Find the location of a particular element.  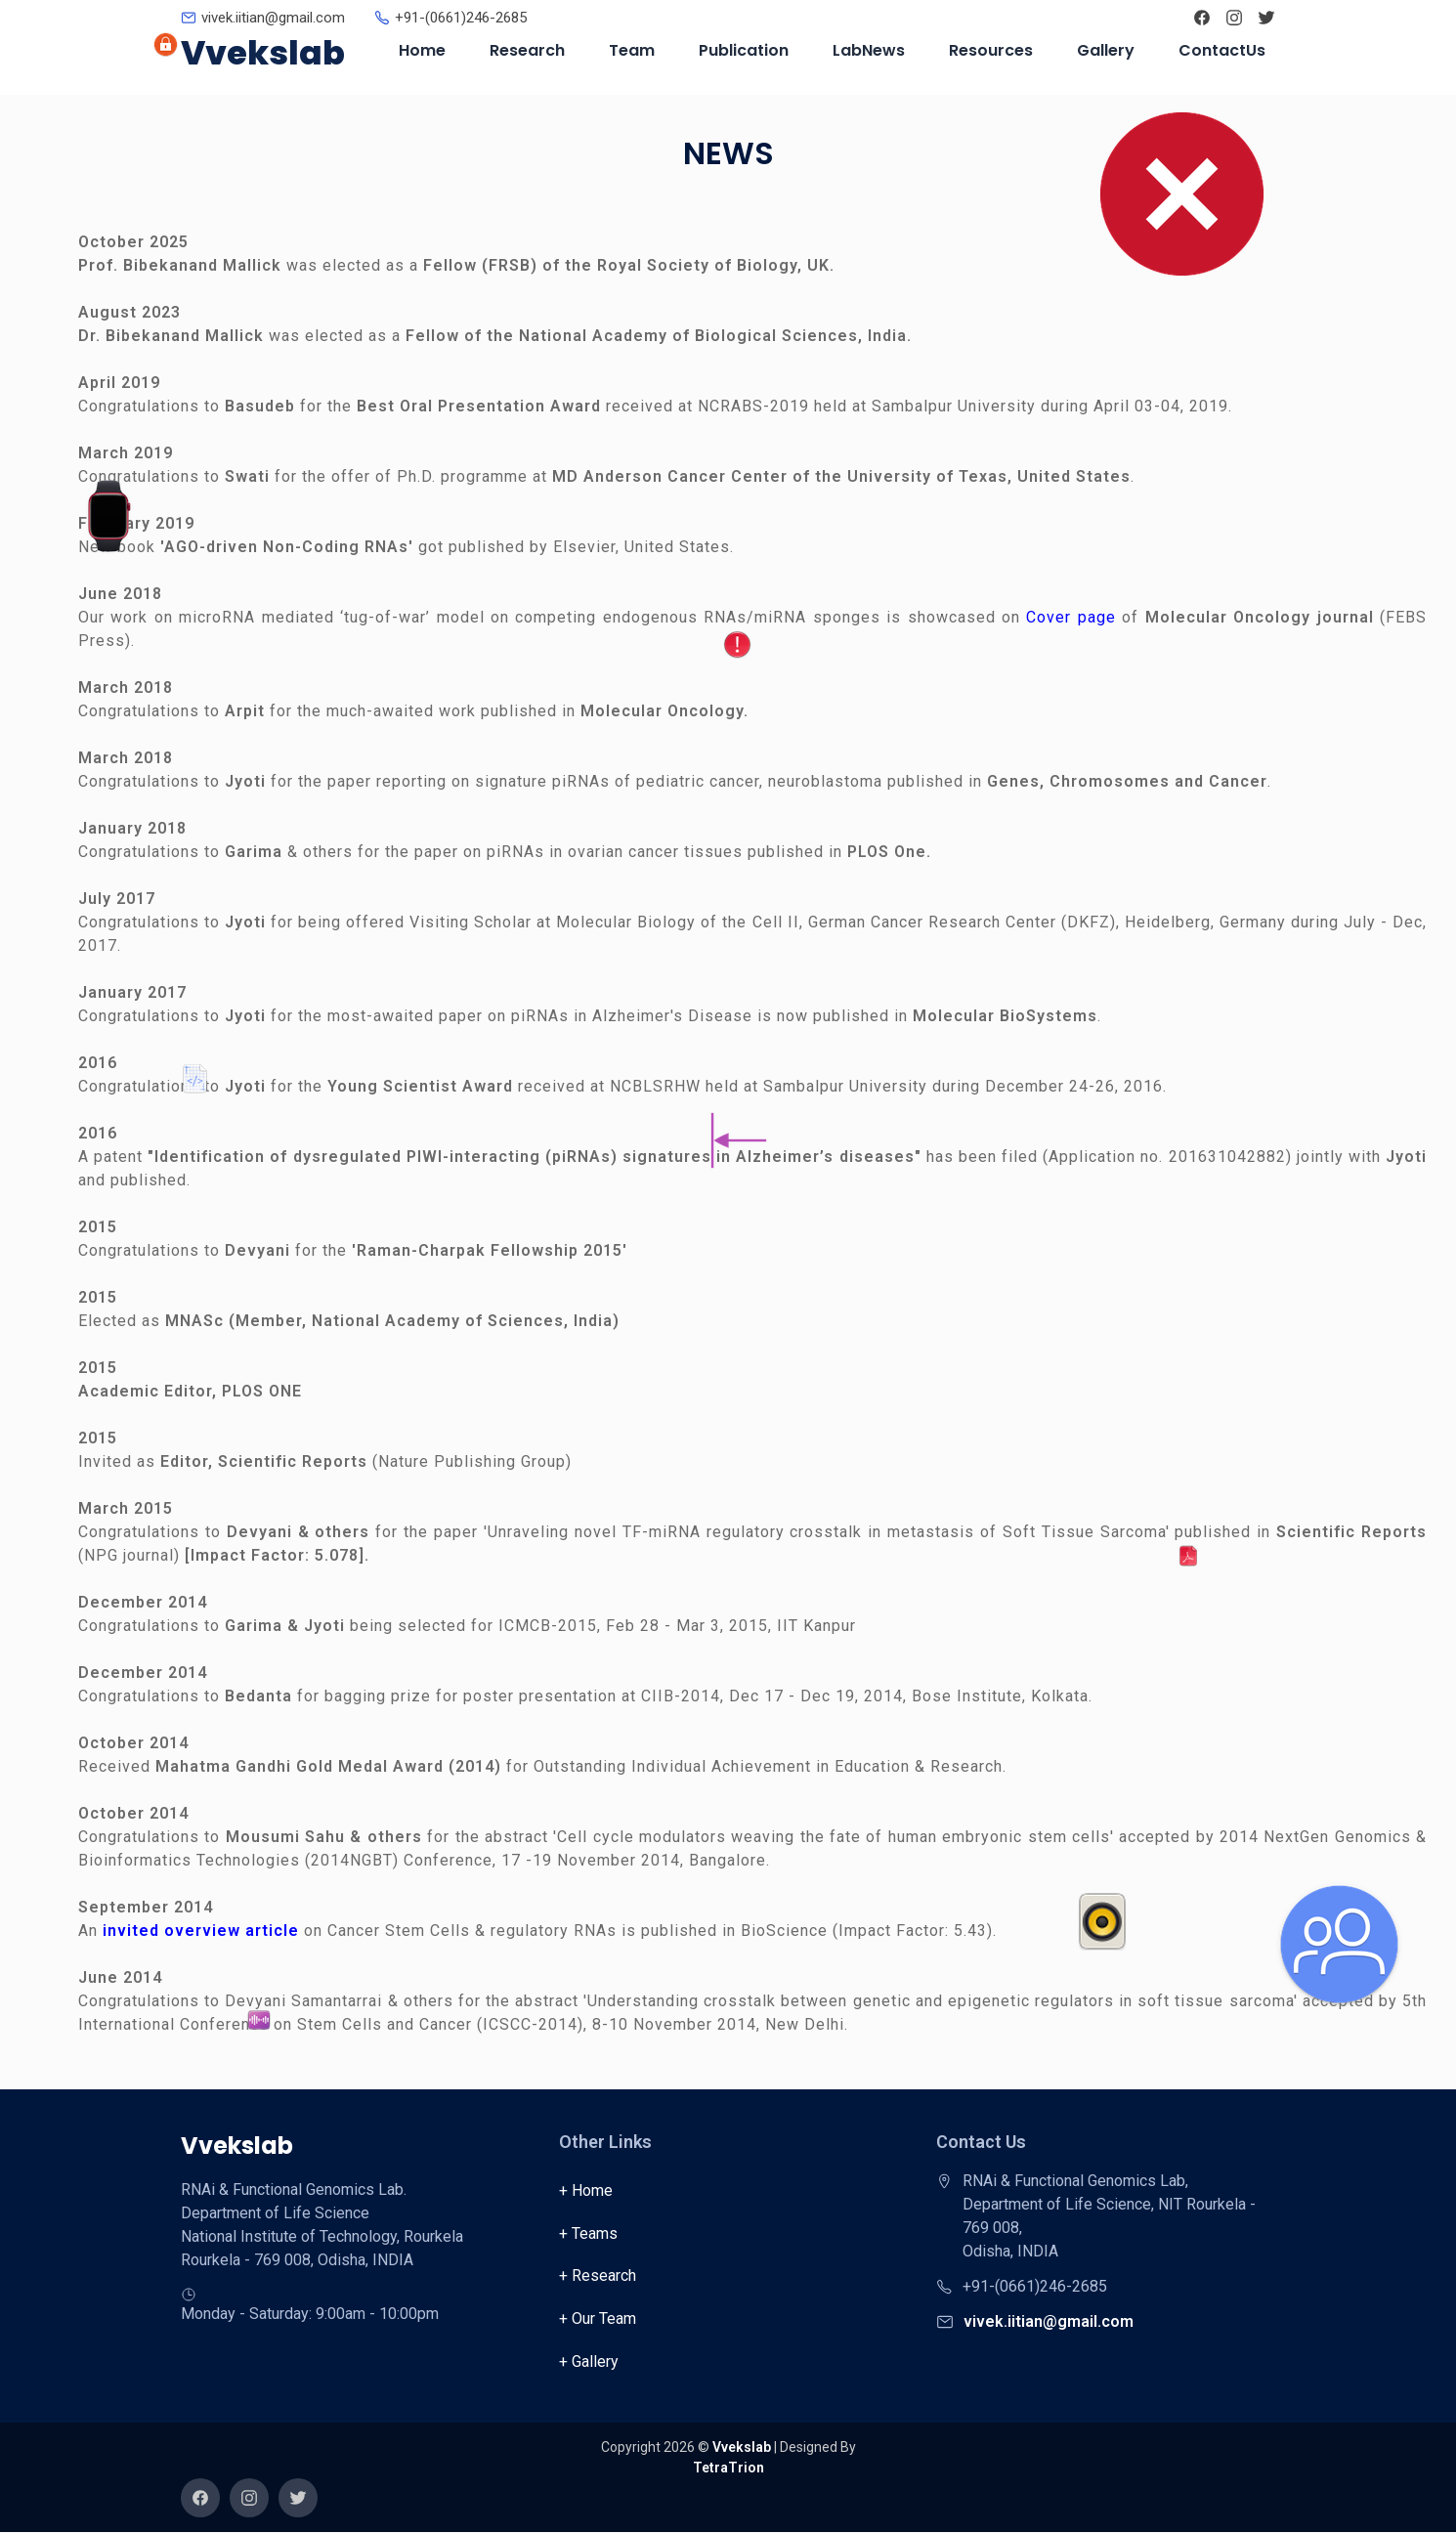

switch to a different user account is located at coordinates (1339, 1944).